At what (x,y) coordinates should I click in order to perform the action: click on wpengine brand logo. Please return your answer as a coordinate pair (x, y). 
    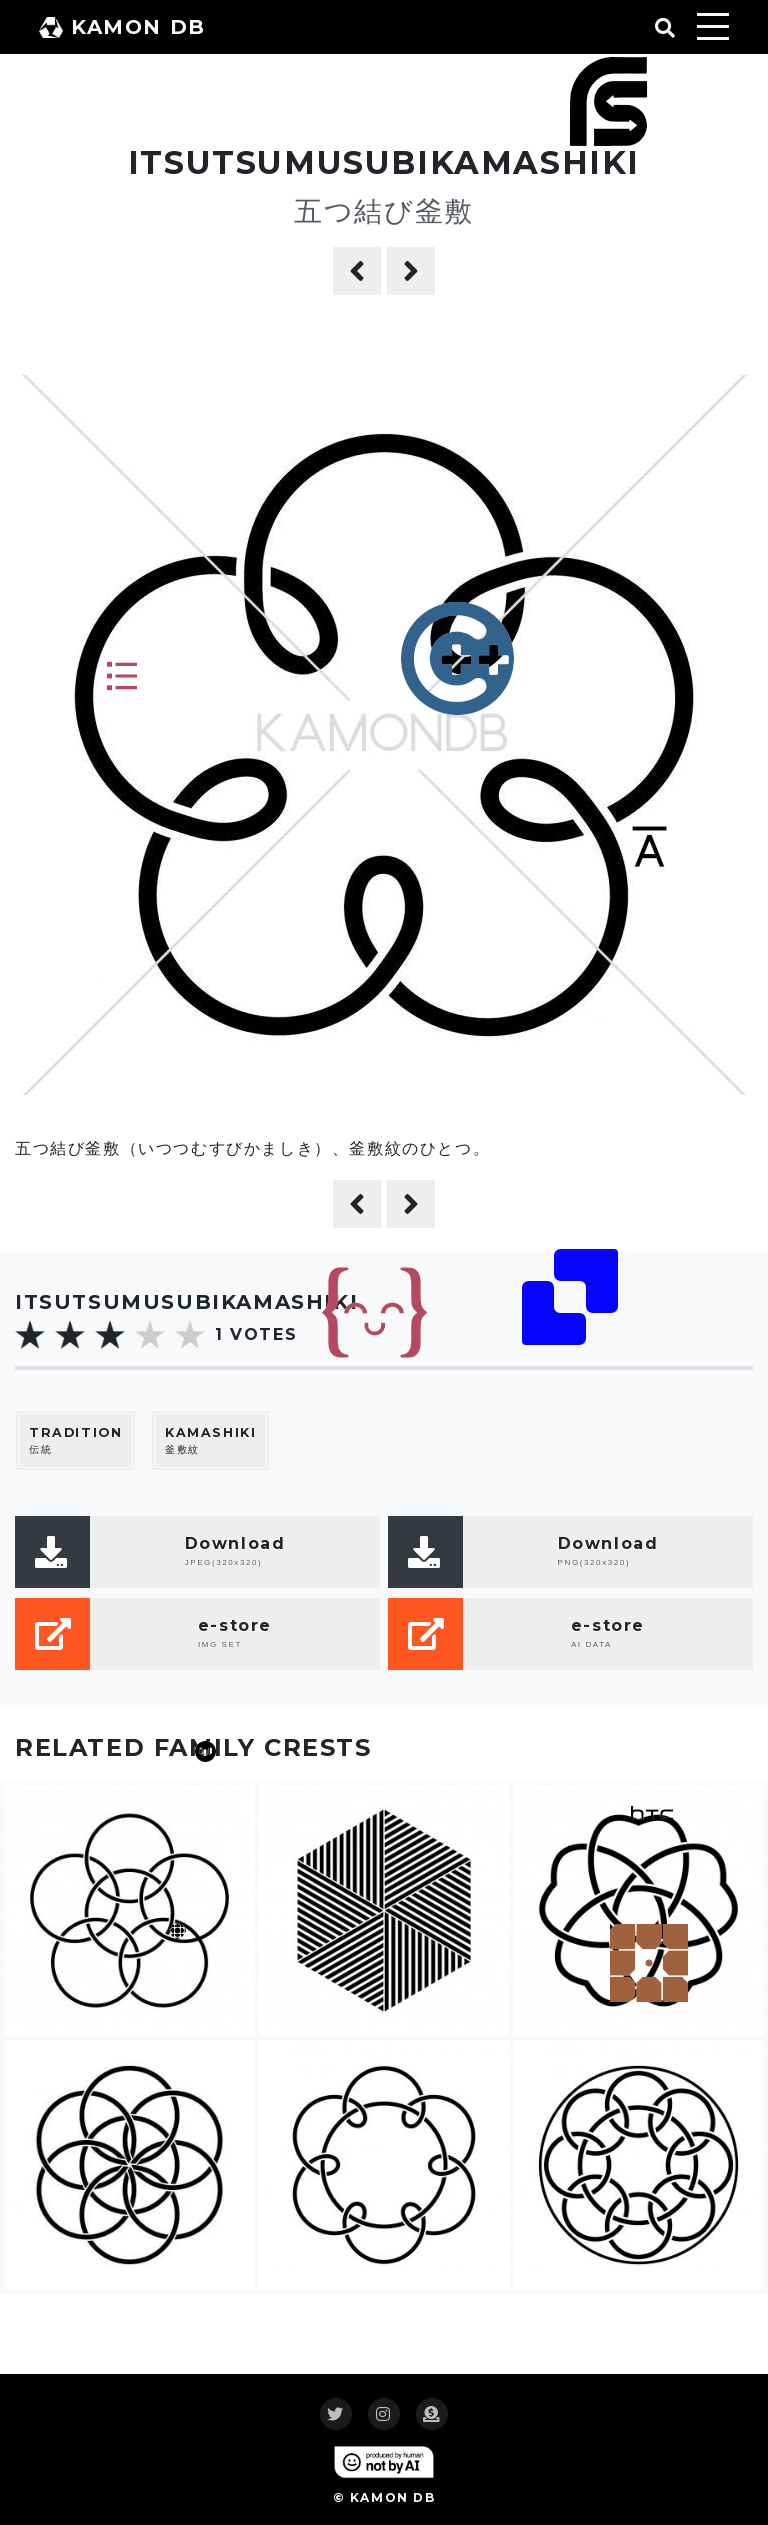
    Looking at the image, I should click on (649, 1963).